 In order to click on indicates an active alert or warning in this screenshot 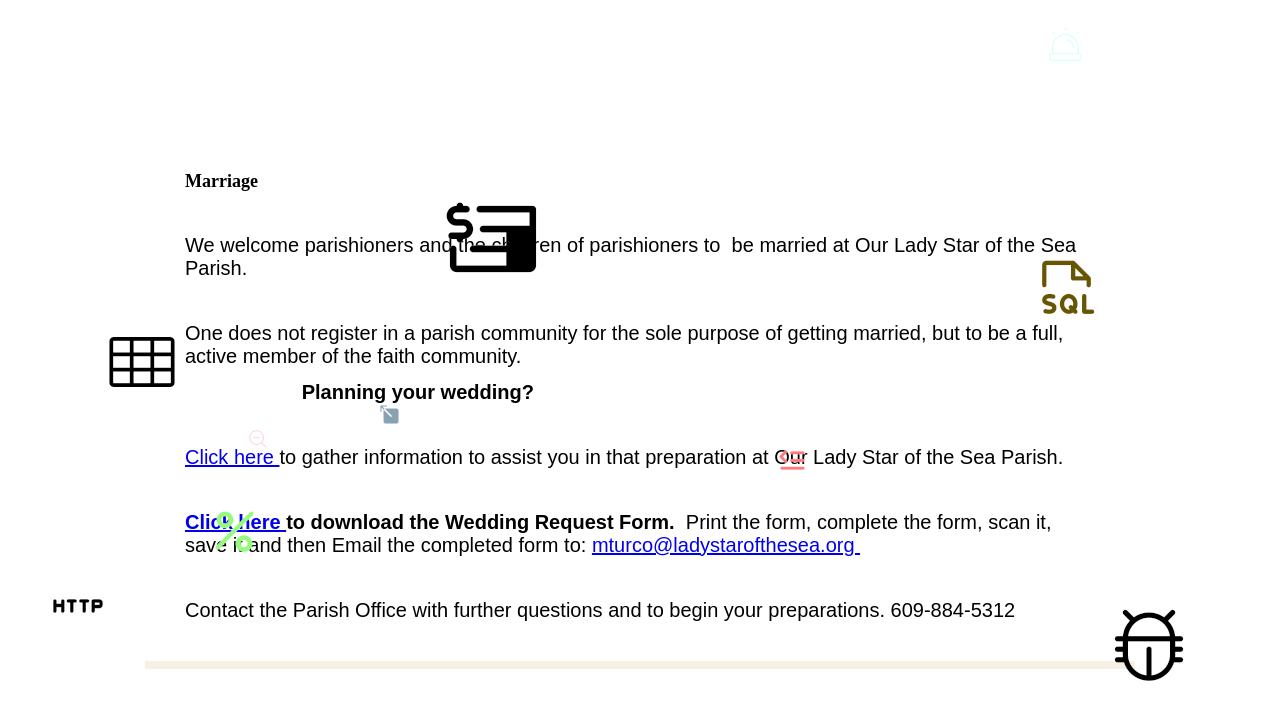, I will do `click(1065, 47)`.